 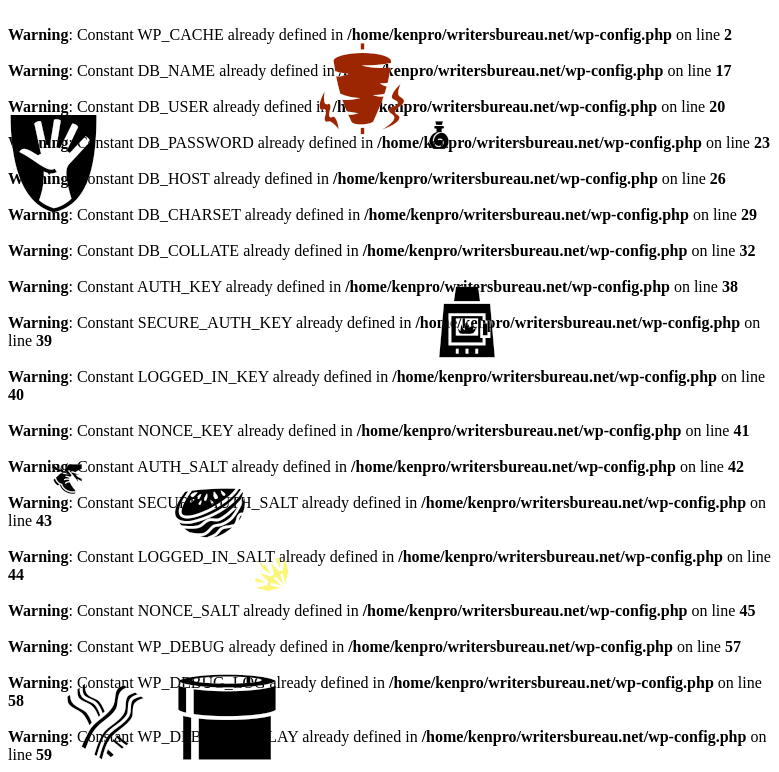 I want to click on indicates a trip hazard or stumble, so click(x=67, y=479).